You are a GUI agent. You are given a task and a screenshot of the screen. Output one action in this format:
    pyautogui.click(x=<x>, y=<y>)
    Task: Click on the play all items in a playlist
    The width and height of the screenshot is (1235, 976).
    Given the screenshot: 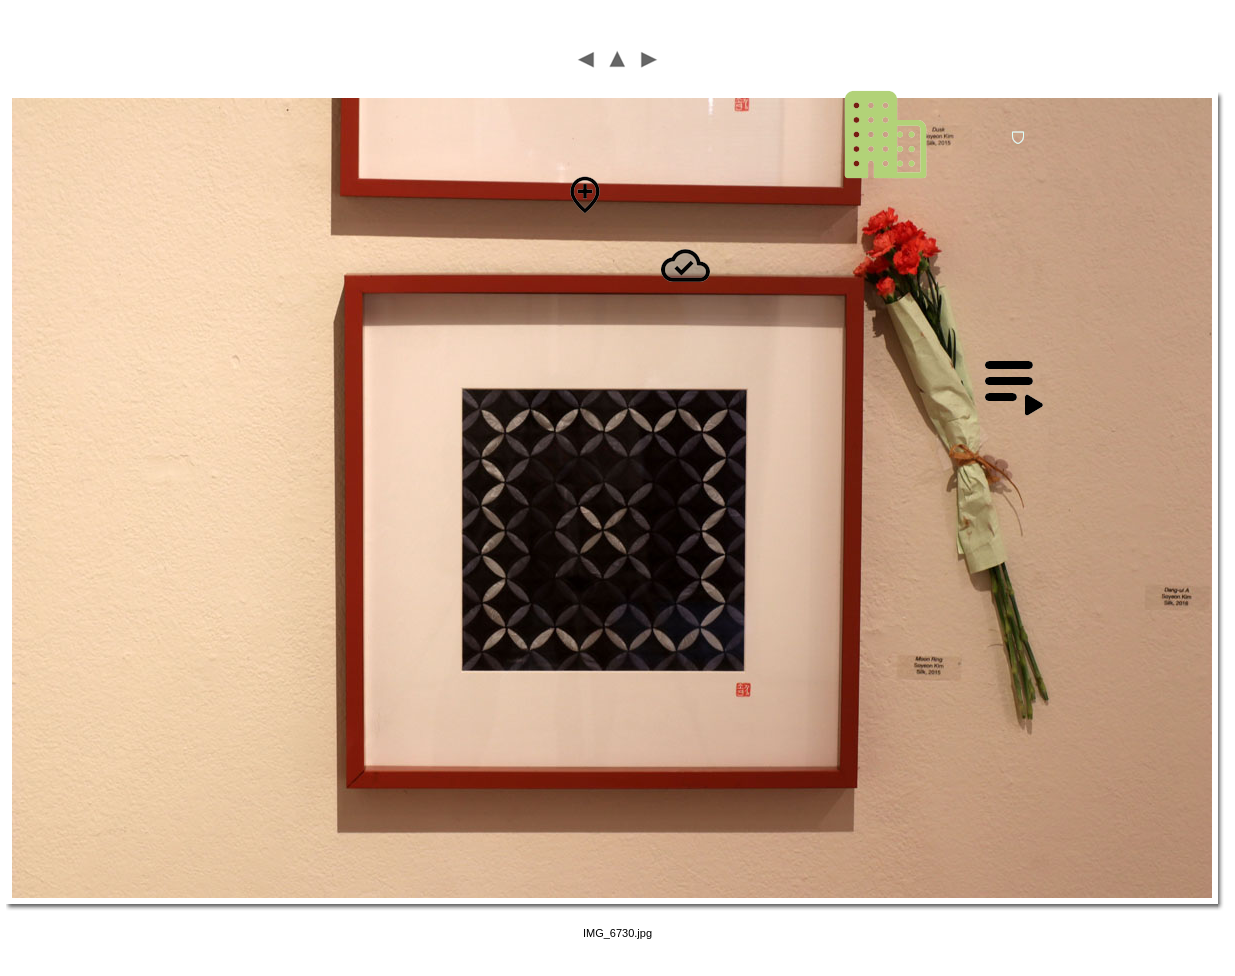 What is the action you would take?
    pyautogui.click(x=1017, y=385)
    